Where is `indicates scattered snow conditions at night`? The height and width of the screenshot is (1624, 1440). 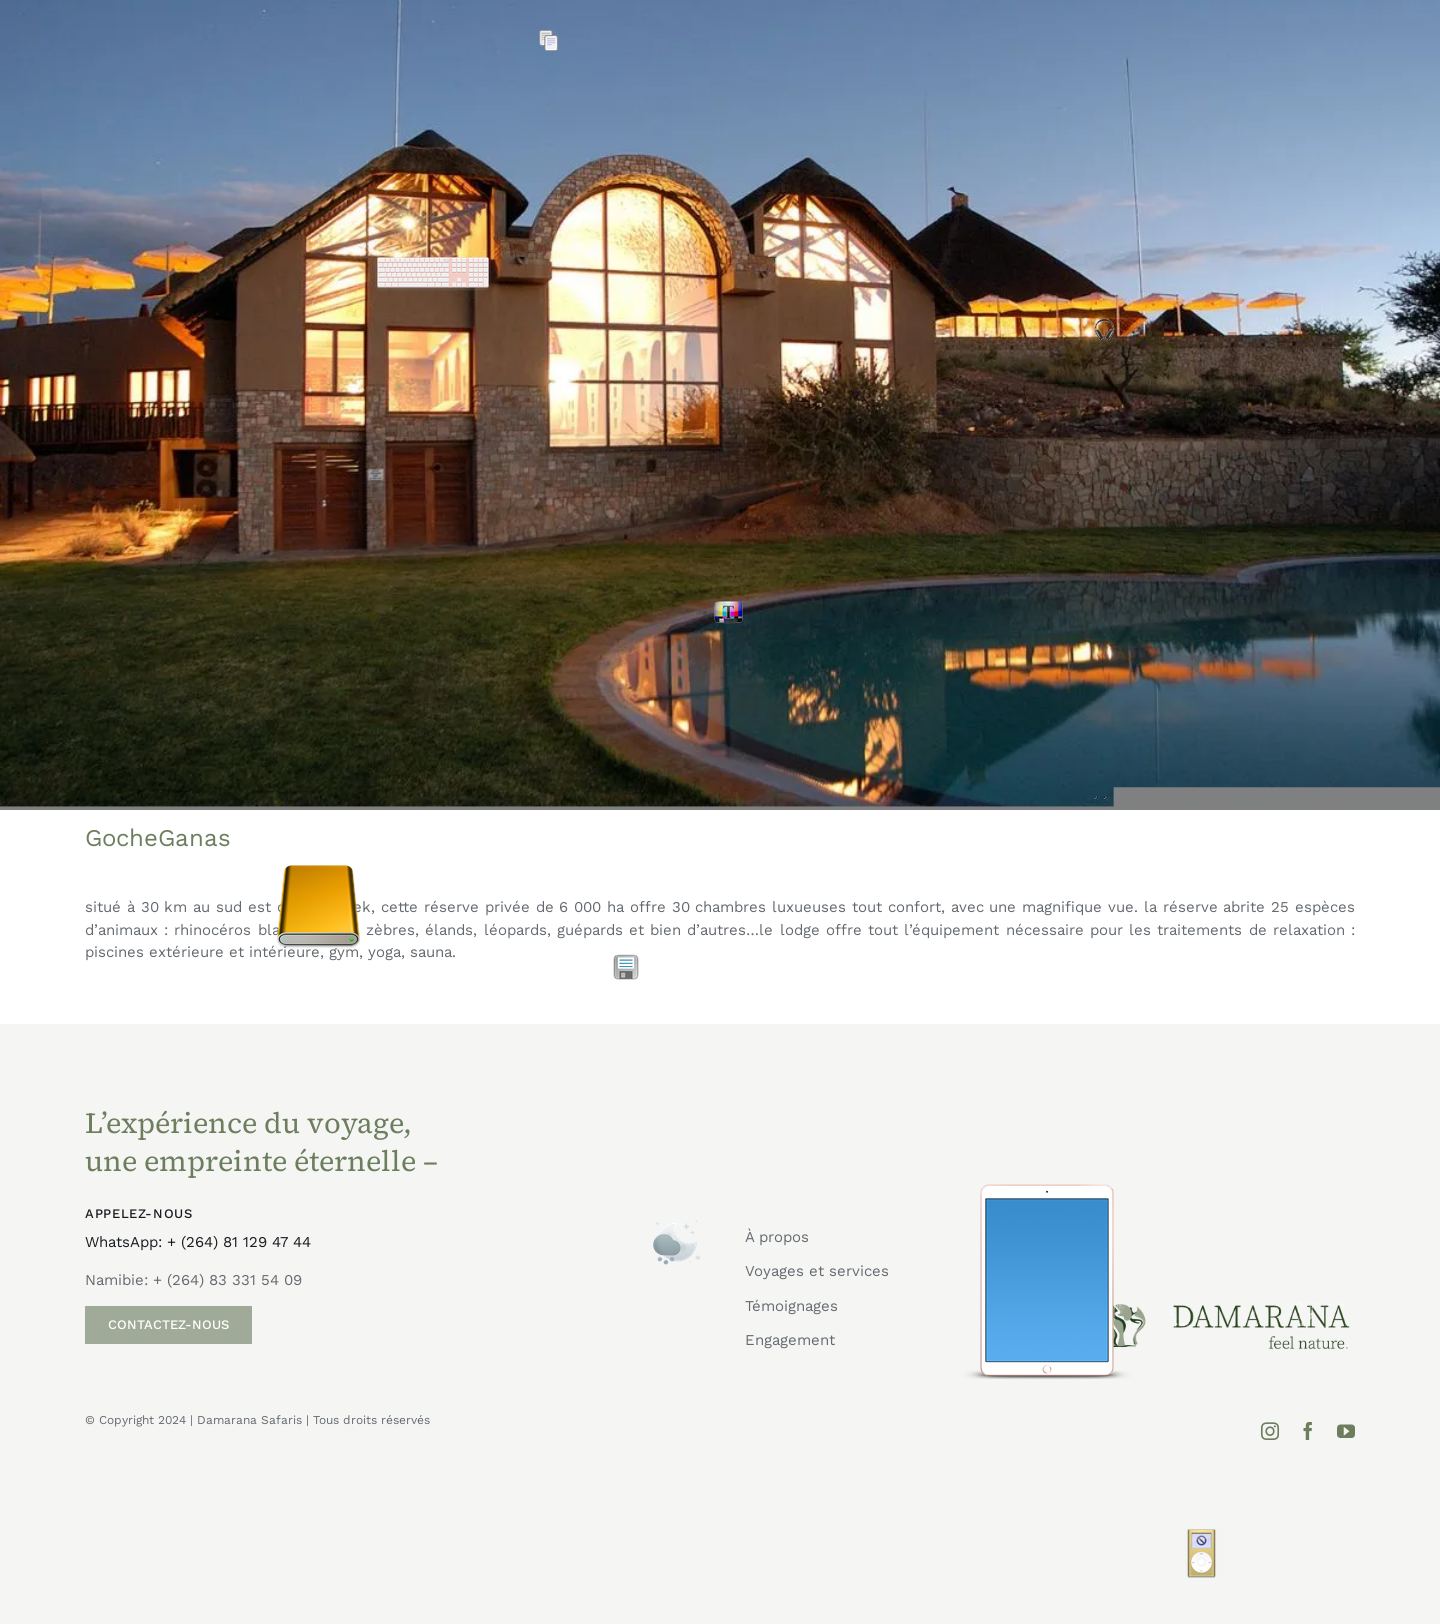 indicates scattered snow conditions at night is located at coordinates (676, 1242).